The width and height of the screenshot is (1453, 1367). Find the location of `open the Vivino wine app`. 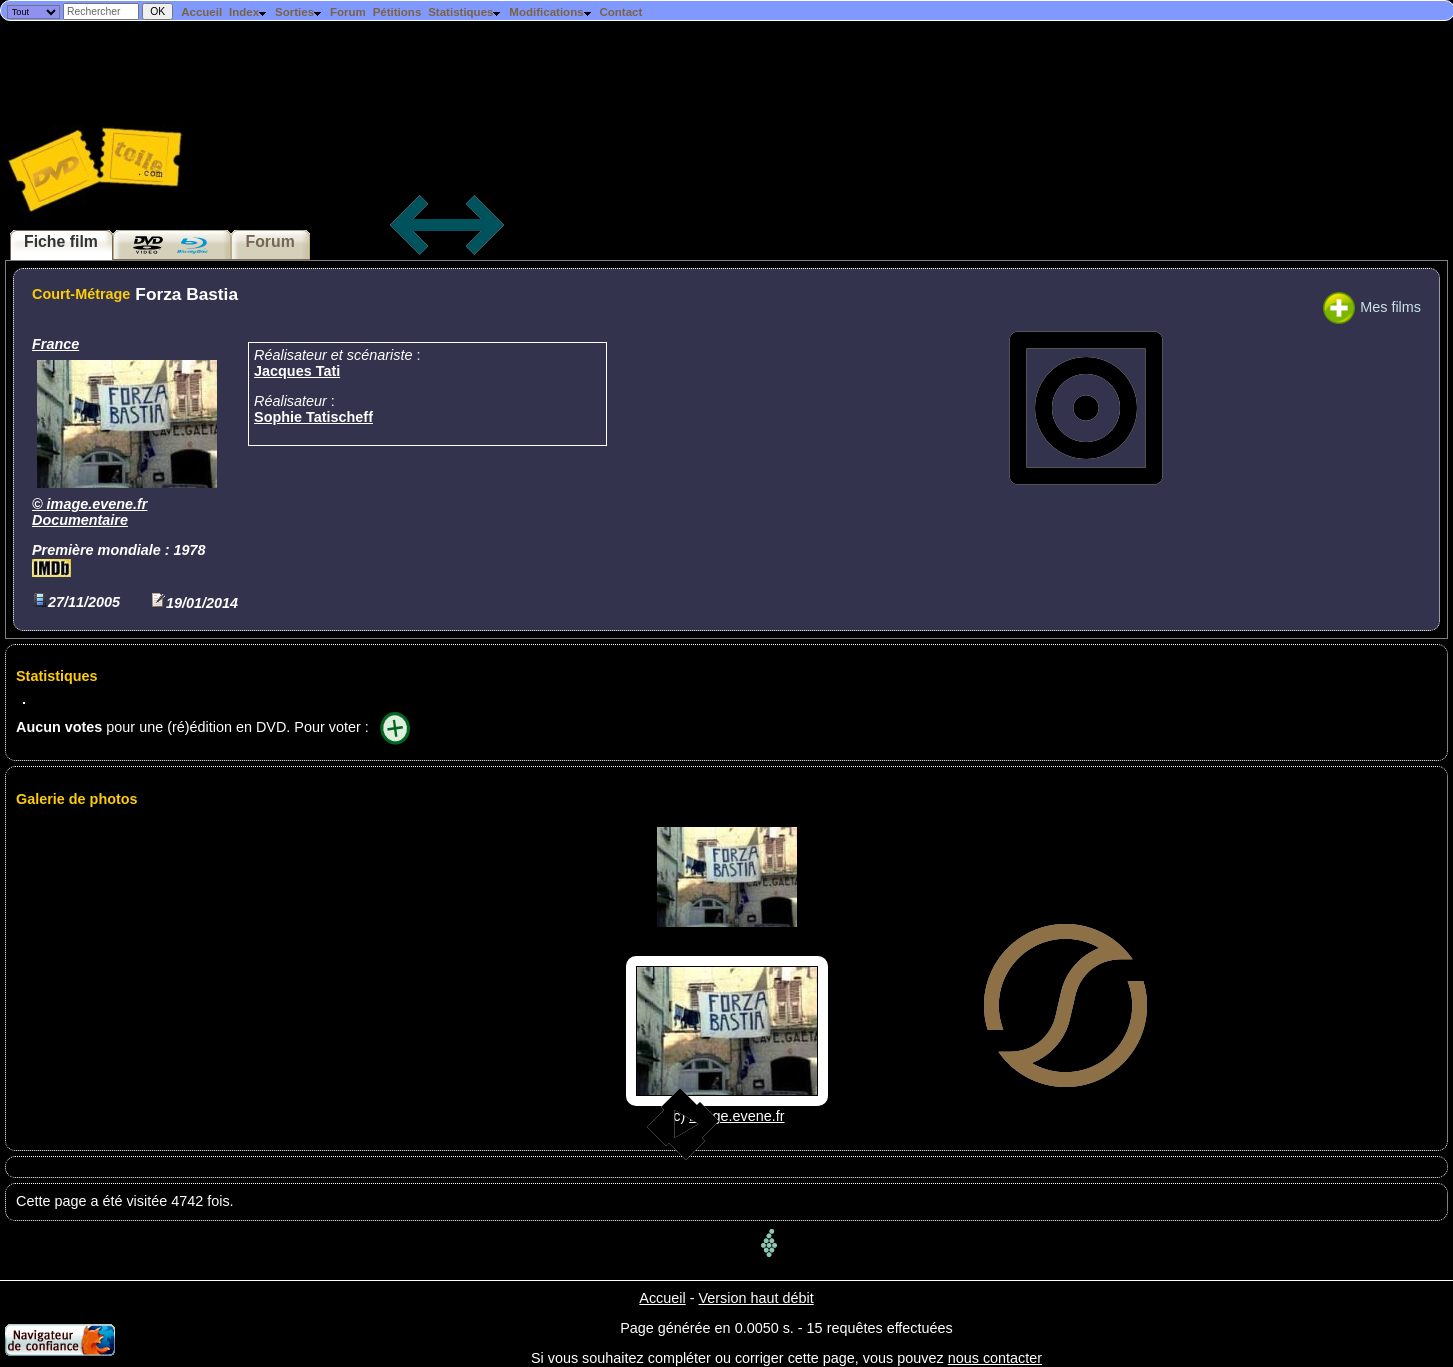

open the Vivino wine app is located at coordinates (769, 1243).